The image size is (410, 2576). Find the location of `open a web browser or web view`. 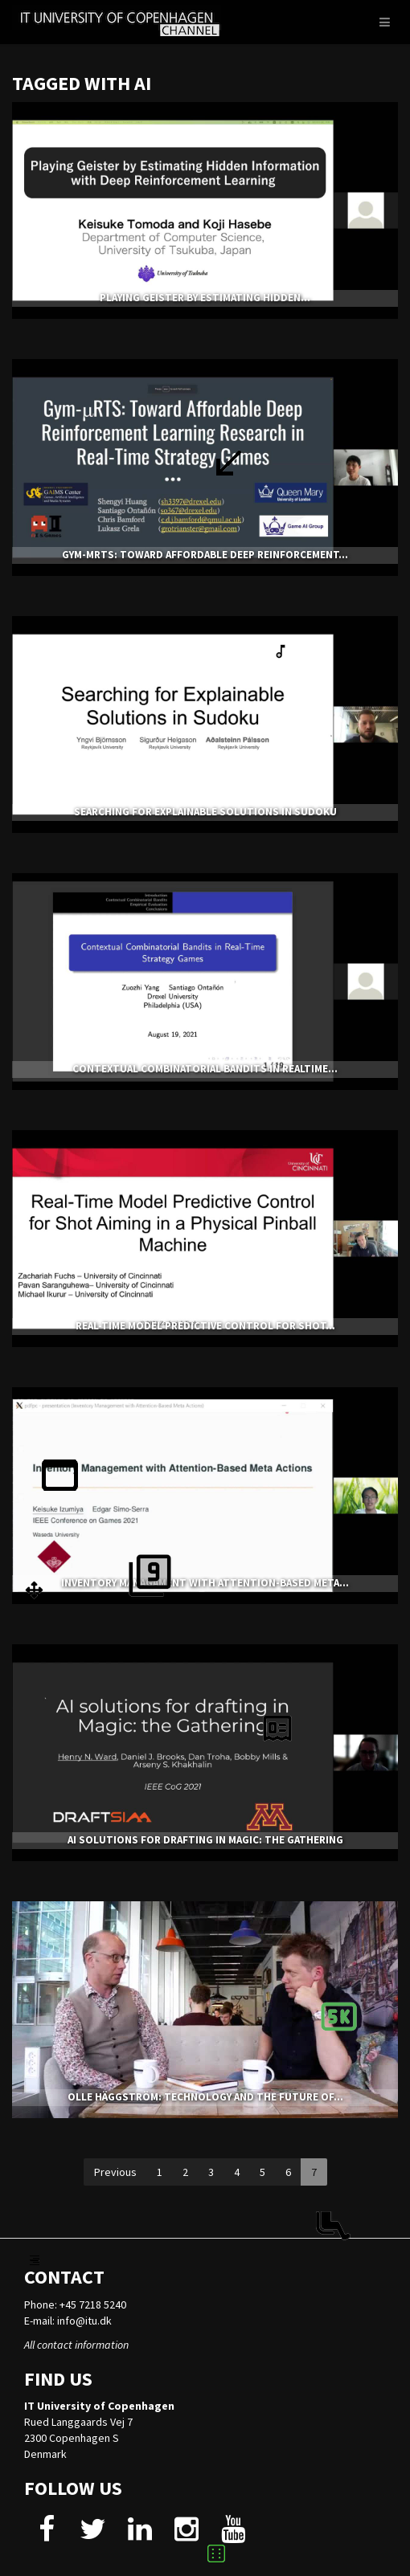

open a web browser or web view is located at coordinates (59, 1475).